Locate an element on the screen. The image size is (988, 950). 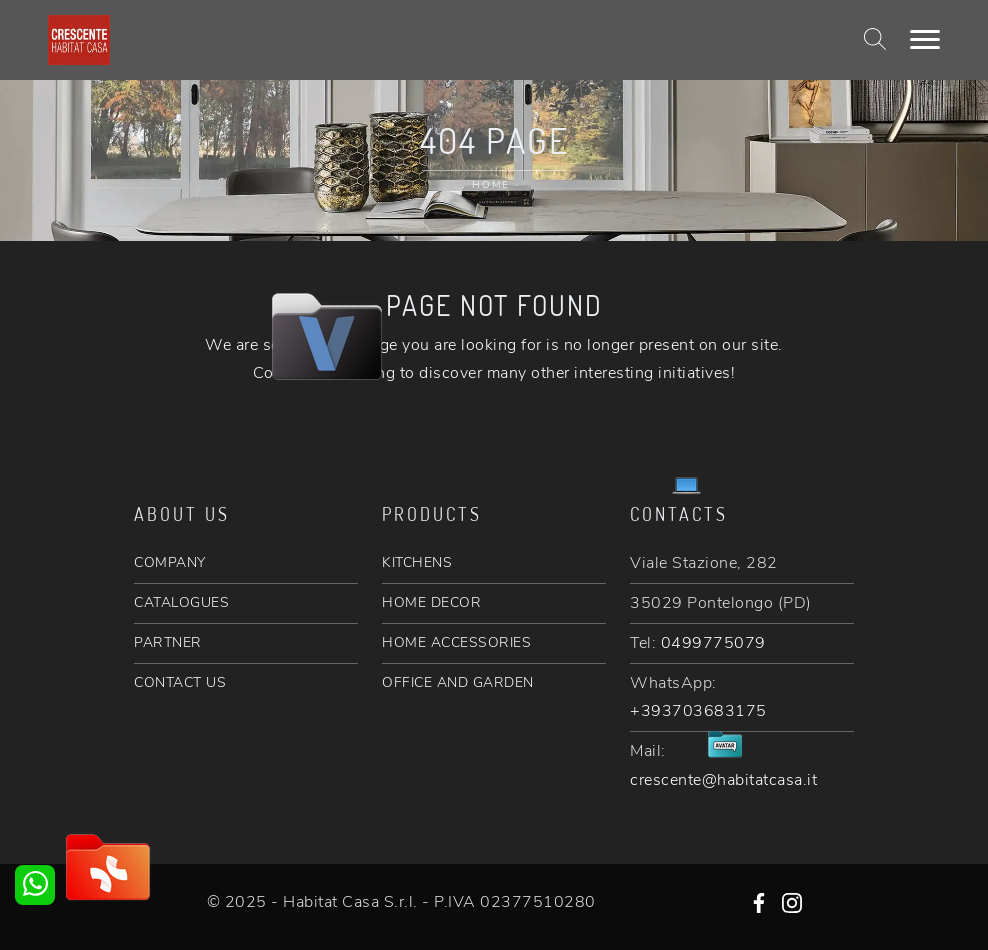
open vrchat avatar files folder is located at coordinates (725, 745).